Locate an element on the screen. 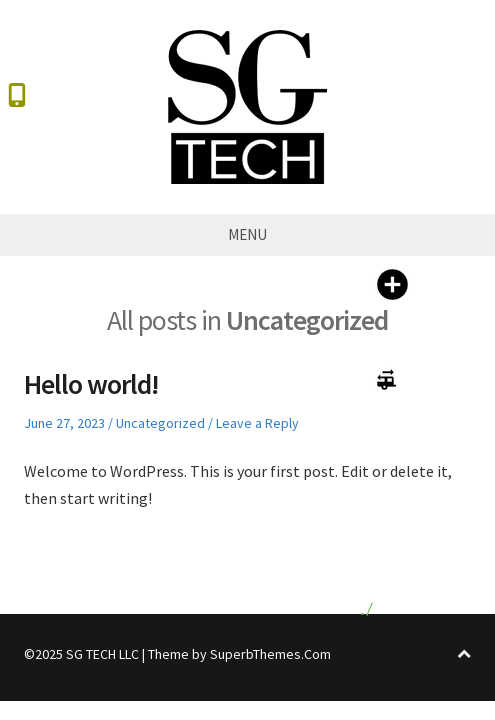 Image resolution: width=495 pixels, height=720 pixels. rv hookup available at this location is located at coordinates (385, 379).